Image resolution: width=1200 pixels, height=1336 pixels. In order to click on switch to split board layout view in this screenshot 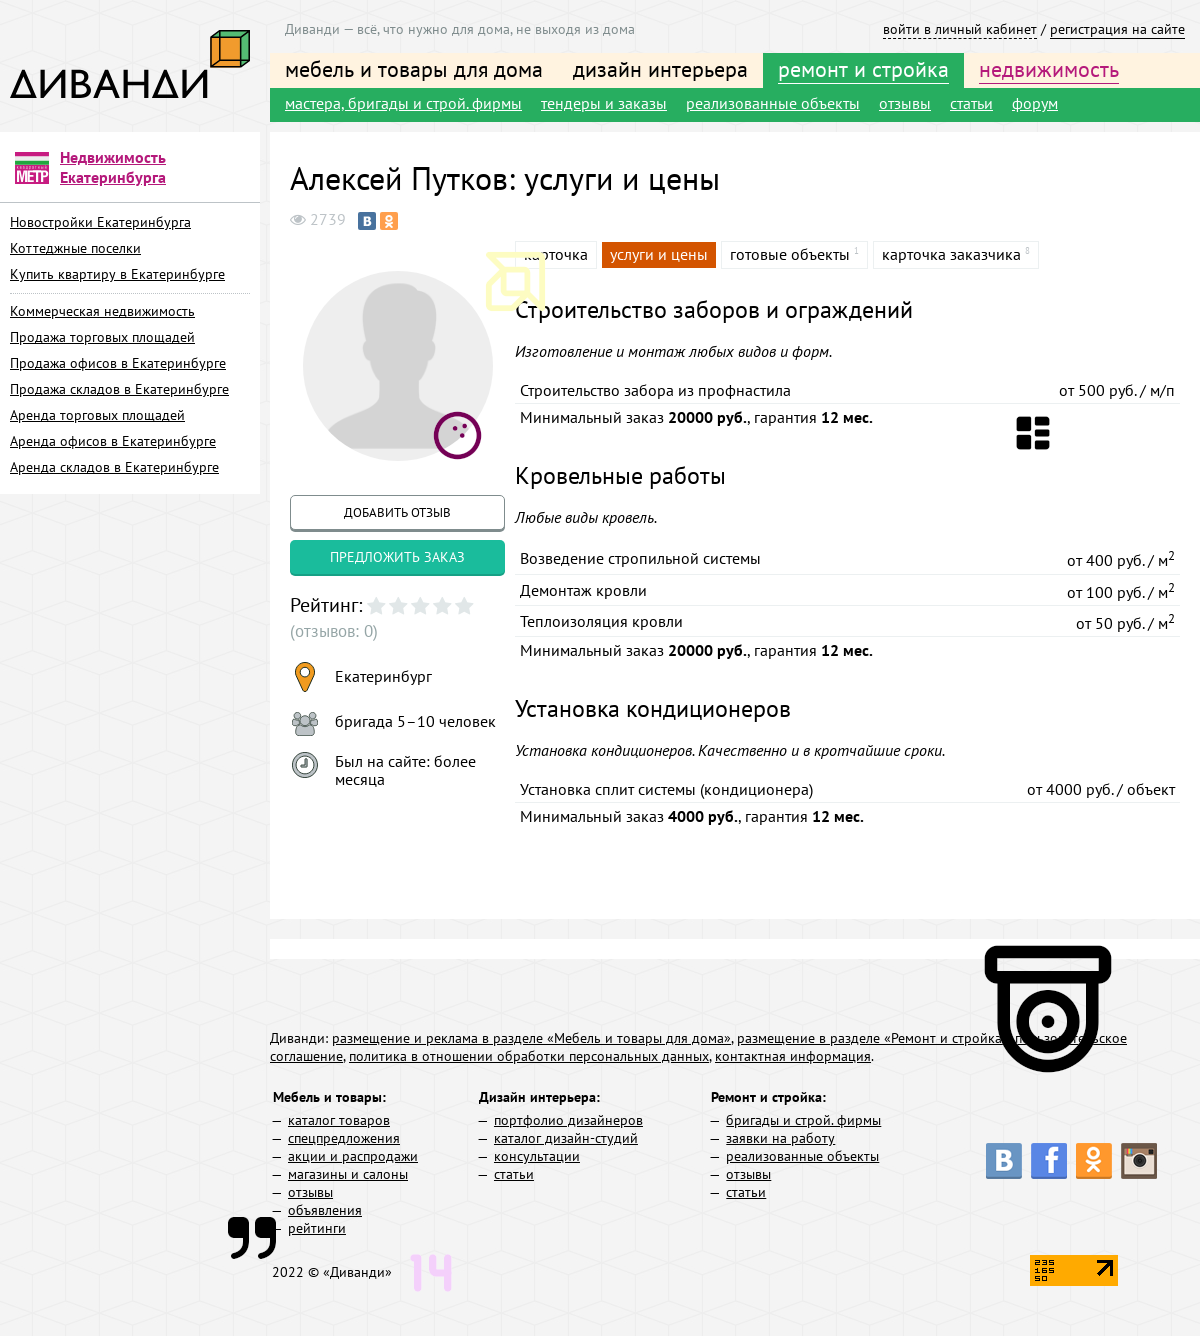, I will do `click(1033, 433)`.